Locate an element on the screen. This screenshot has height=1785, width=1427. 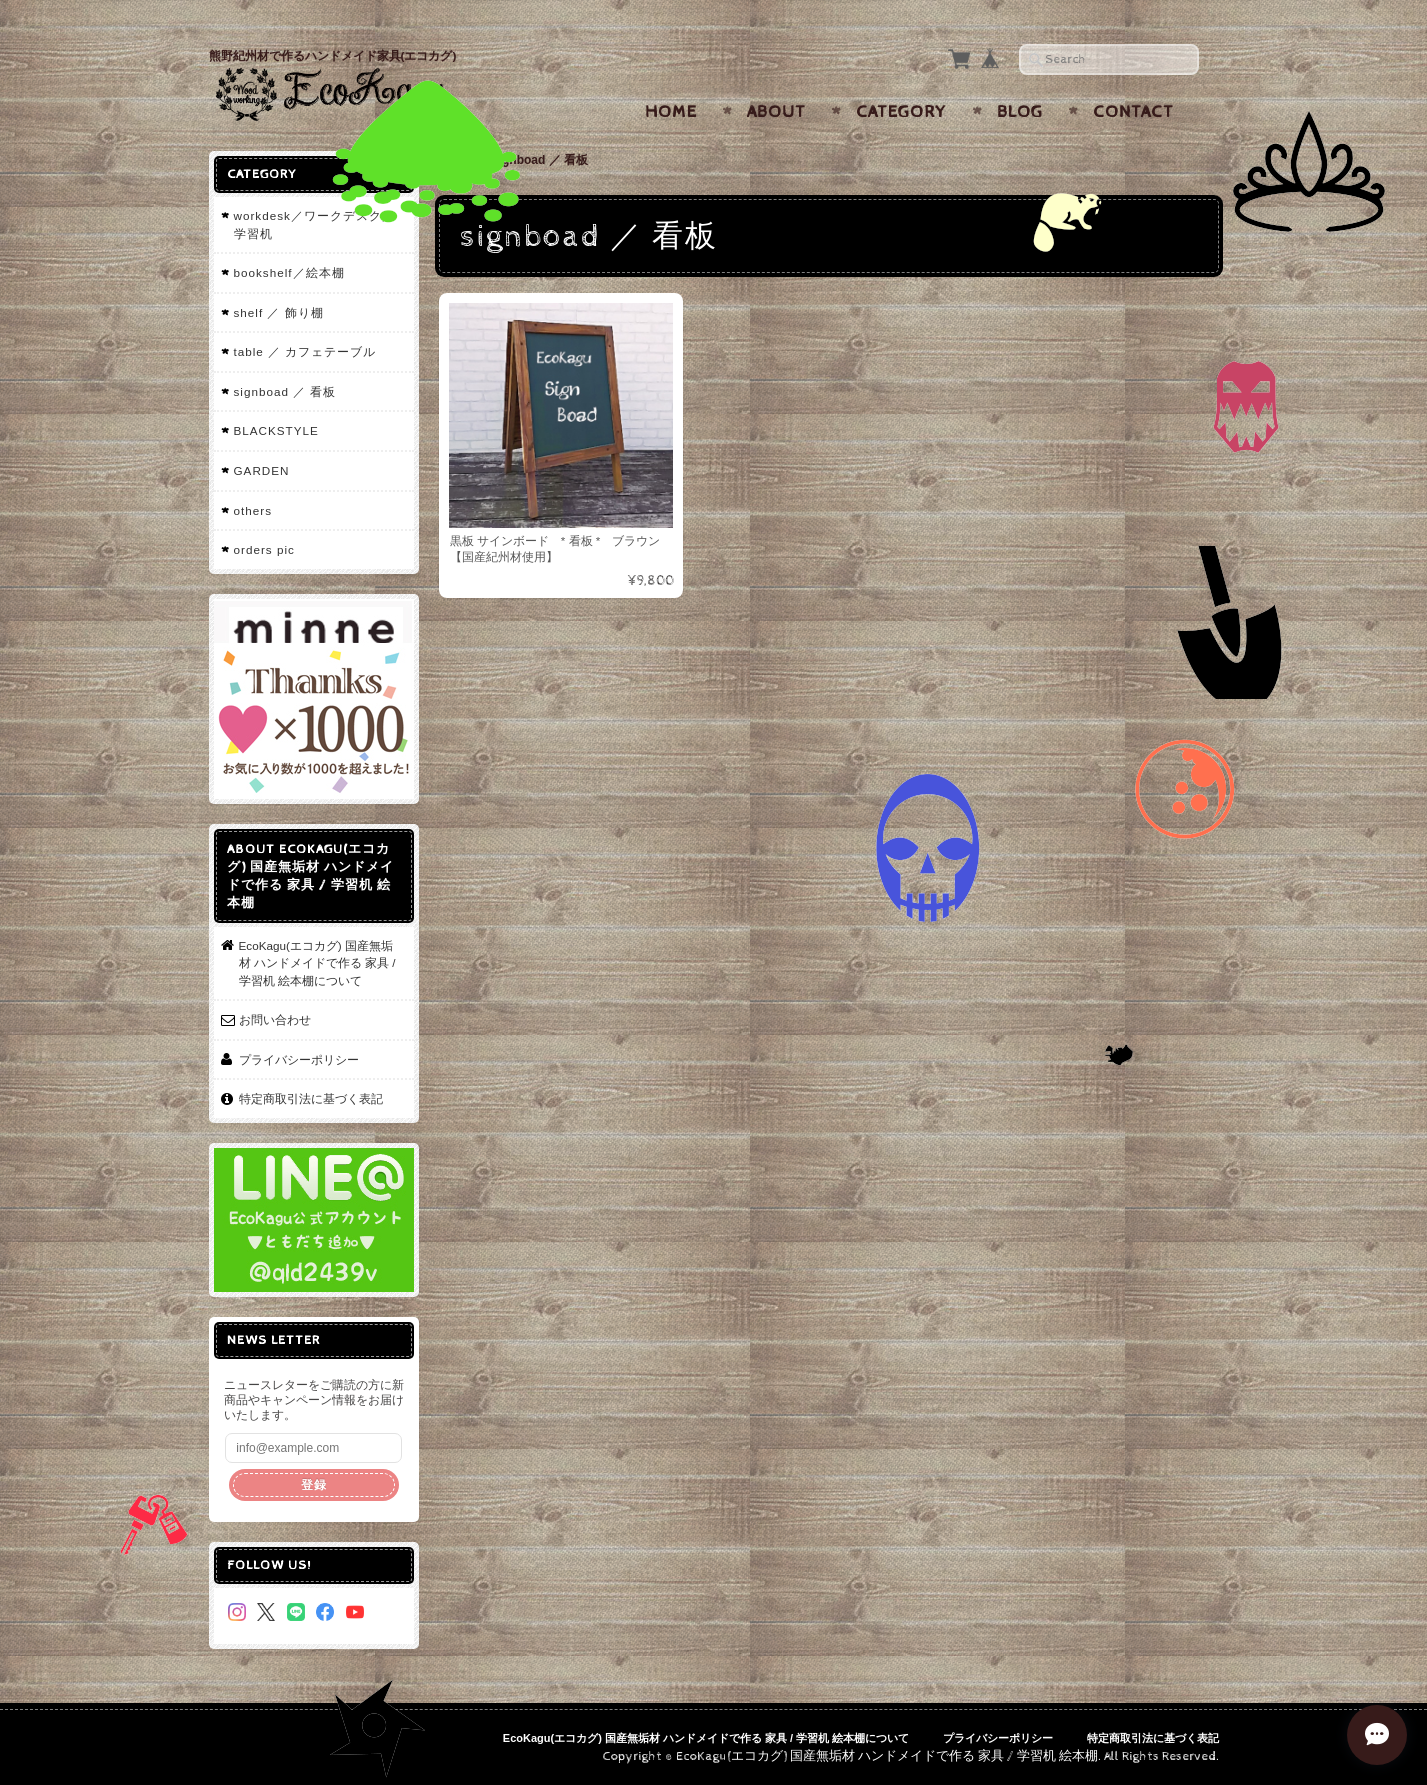
select iceland as a country or region is located at coordinates (1119, 1055).